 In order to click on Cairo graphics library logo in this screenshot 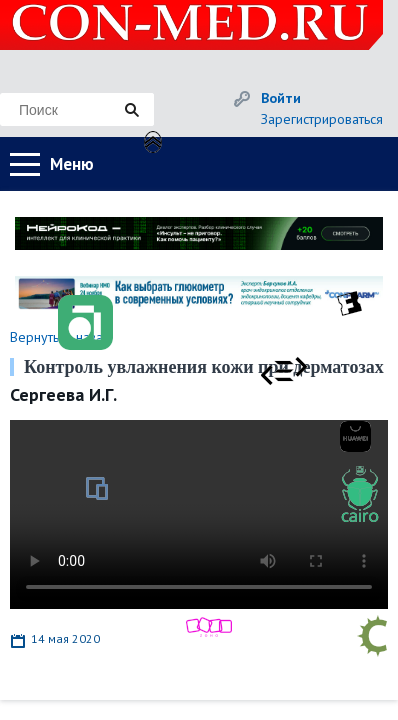, I will do `click(360, 494)`.